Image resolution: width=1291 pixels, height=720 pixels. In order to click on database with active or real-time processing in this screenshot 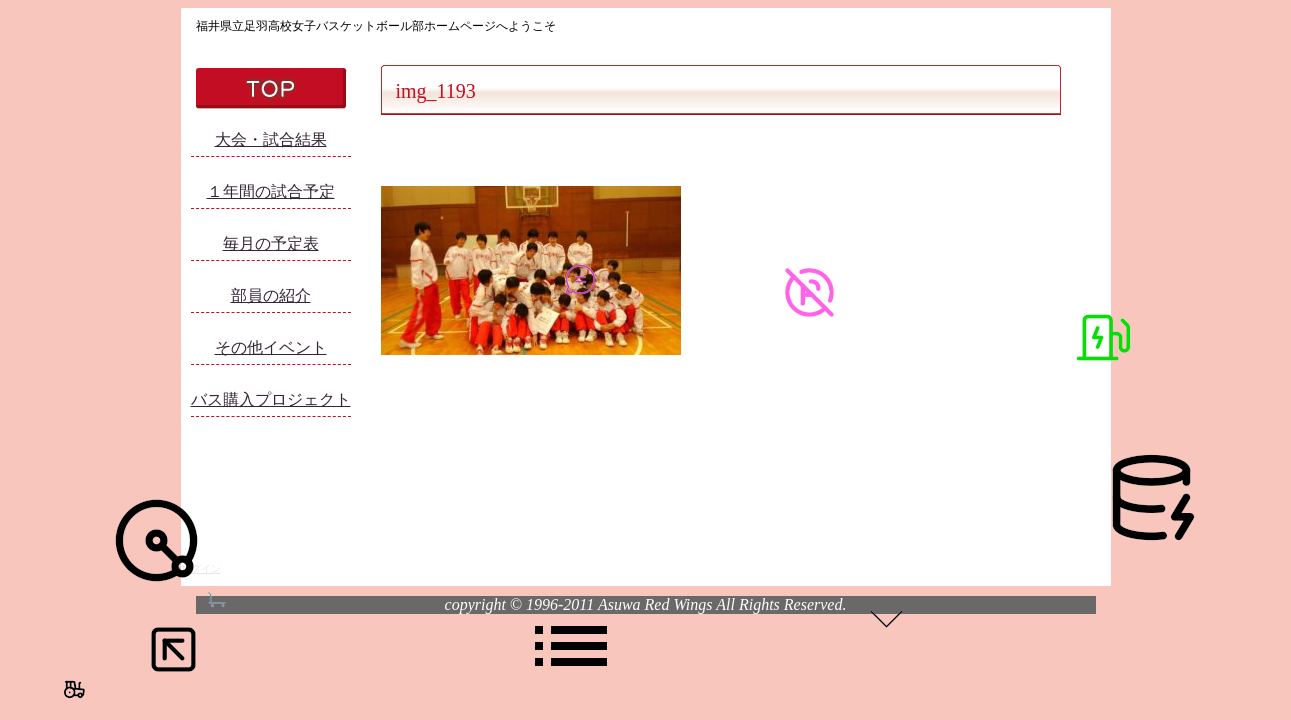, I will do `click(1151, 497)`.